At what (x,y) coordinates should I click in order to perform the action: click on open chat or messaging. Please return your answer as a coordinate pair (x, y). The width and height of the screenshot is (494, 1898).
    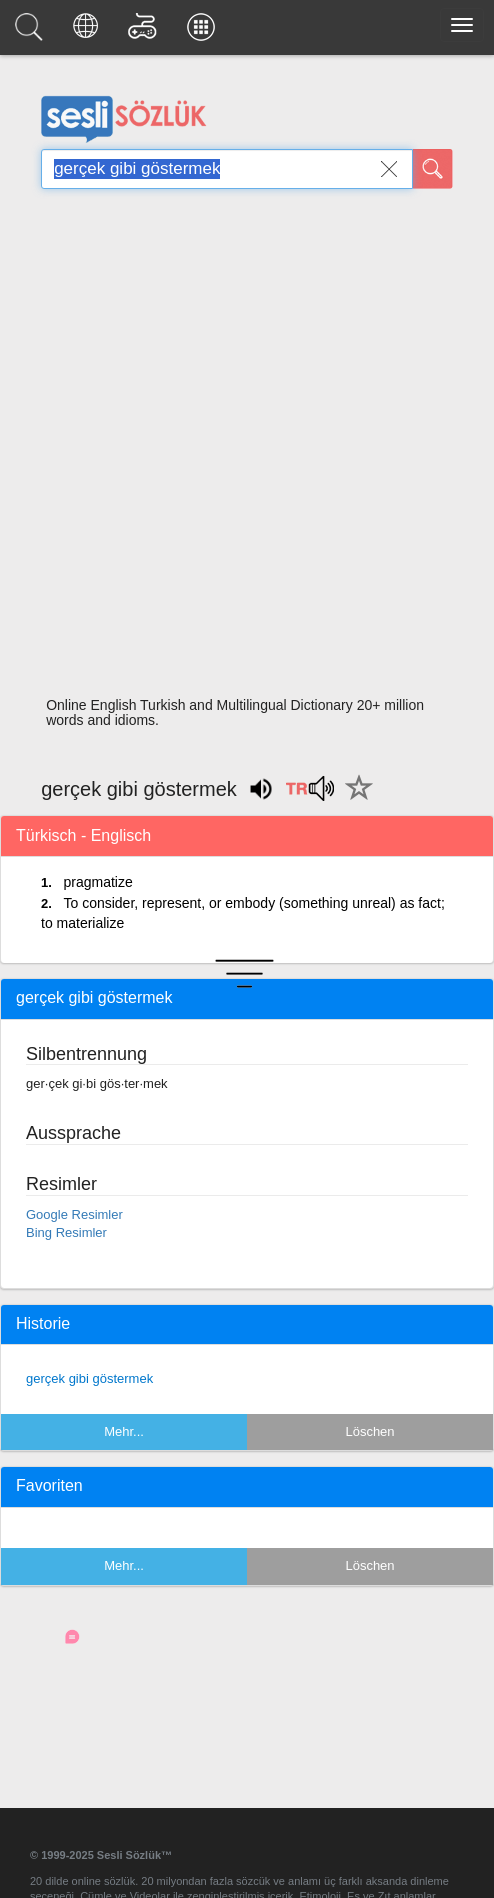
    Looking at the image, I should click on (72, 1637).